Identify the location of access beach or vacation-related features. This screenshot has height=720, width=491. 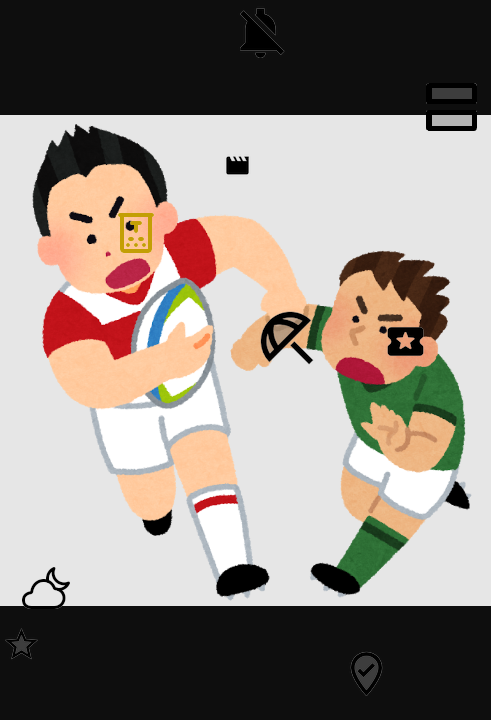
(287, 338).